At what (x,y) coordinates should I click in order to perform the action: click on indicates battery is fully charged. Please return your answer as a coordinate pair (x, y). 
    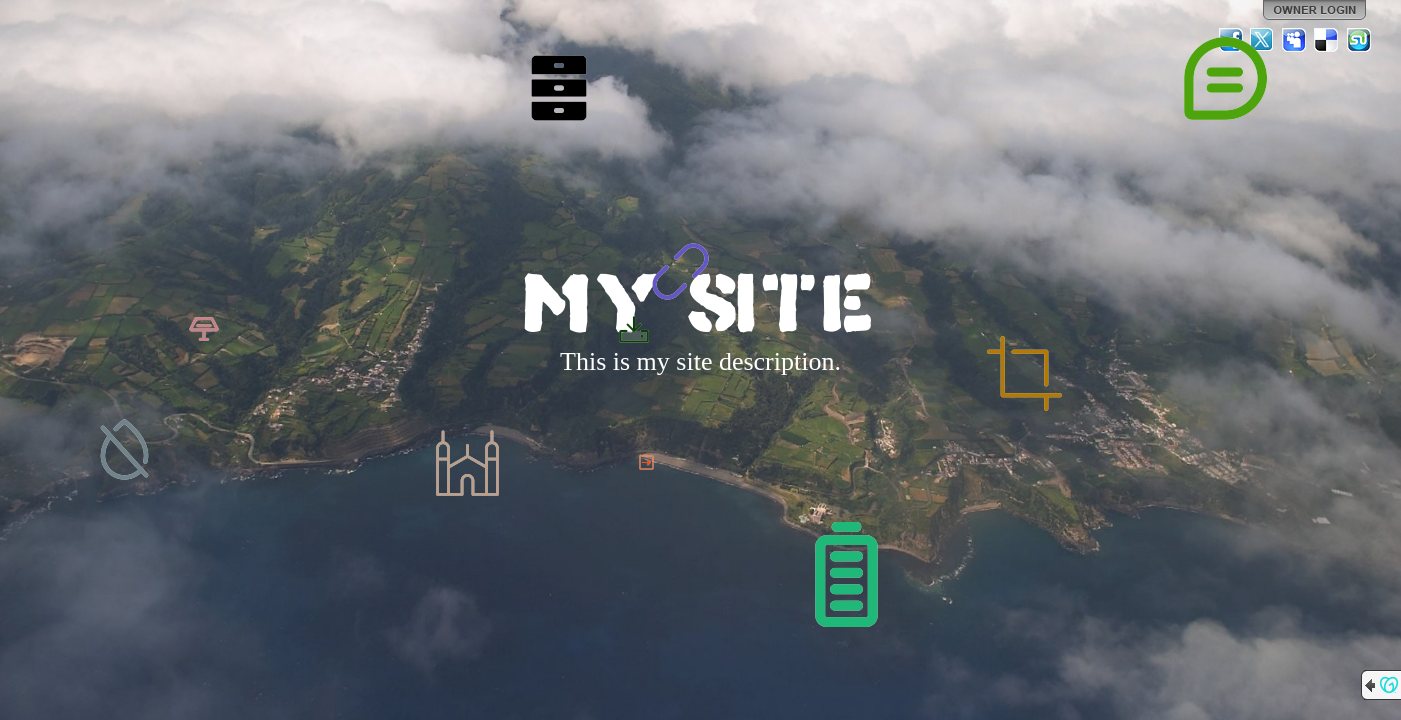
    Looking at the image, I should click on (846, 574).